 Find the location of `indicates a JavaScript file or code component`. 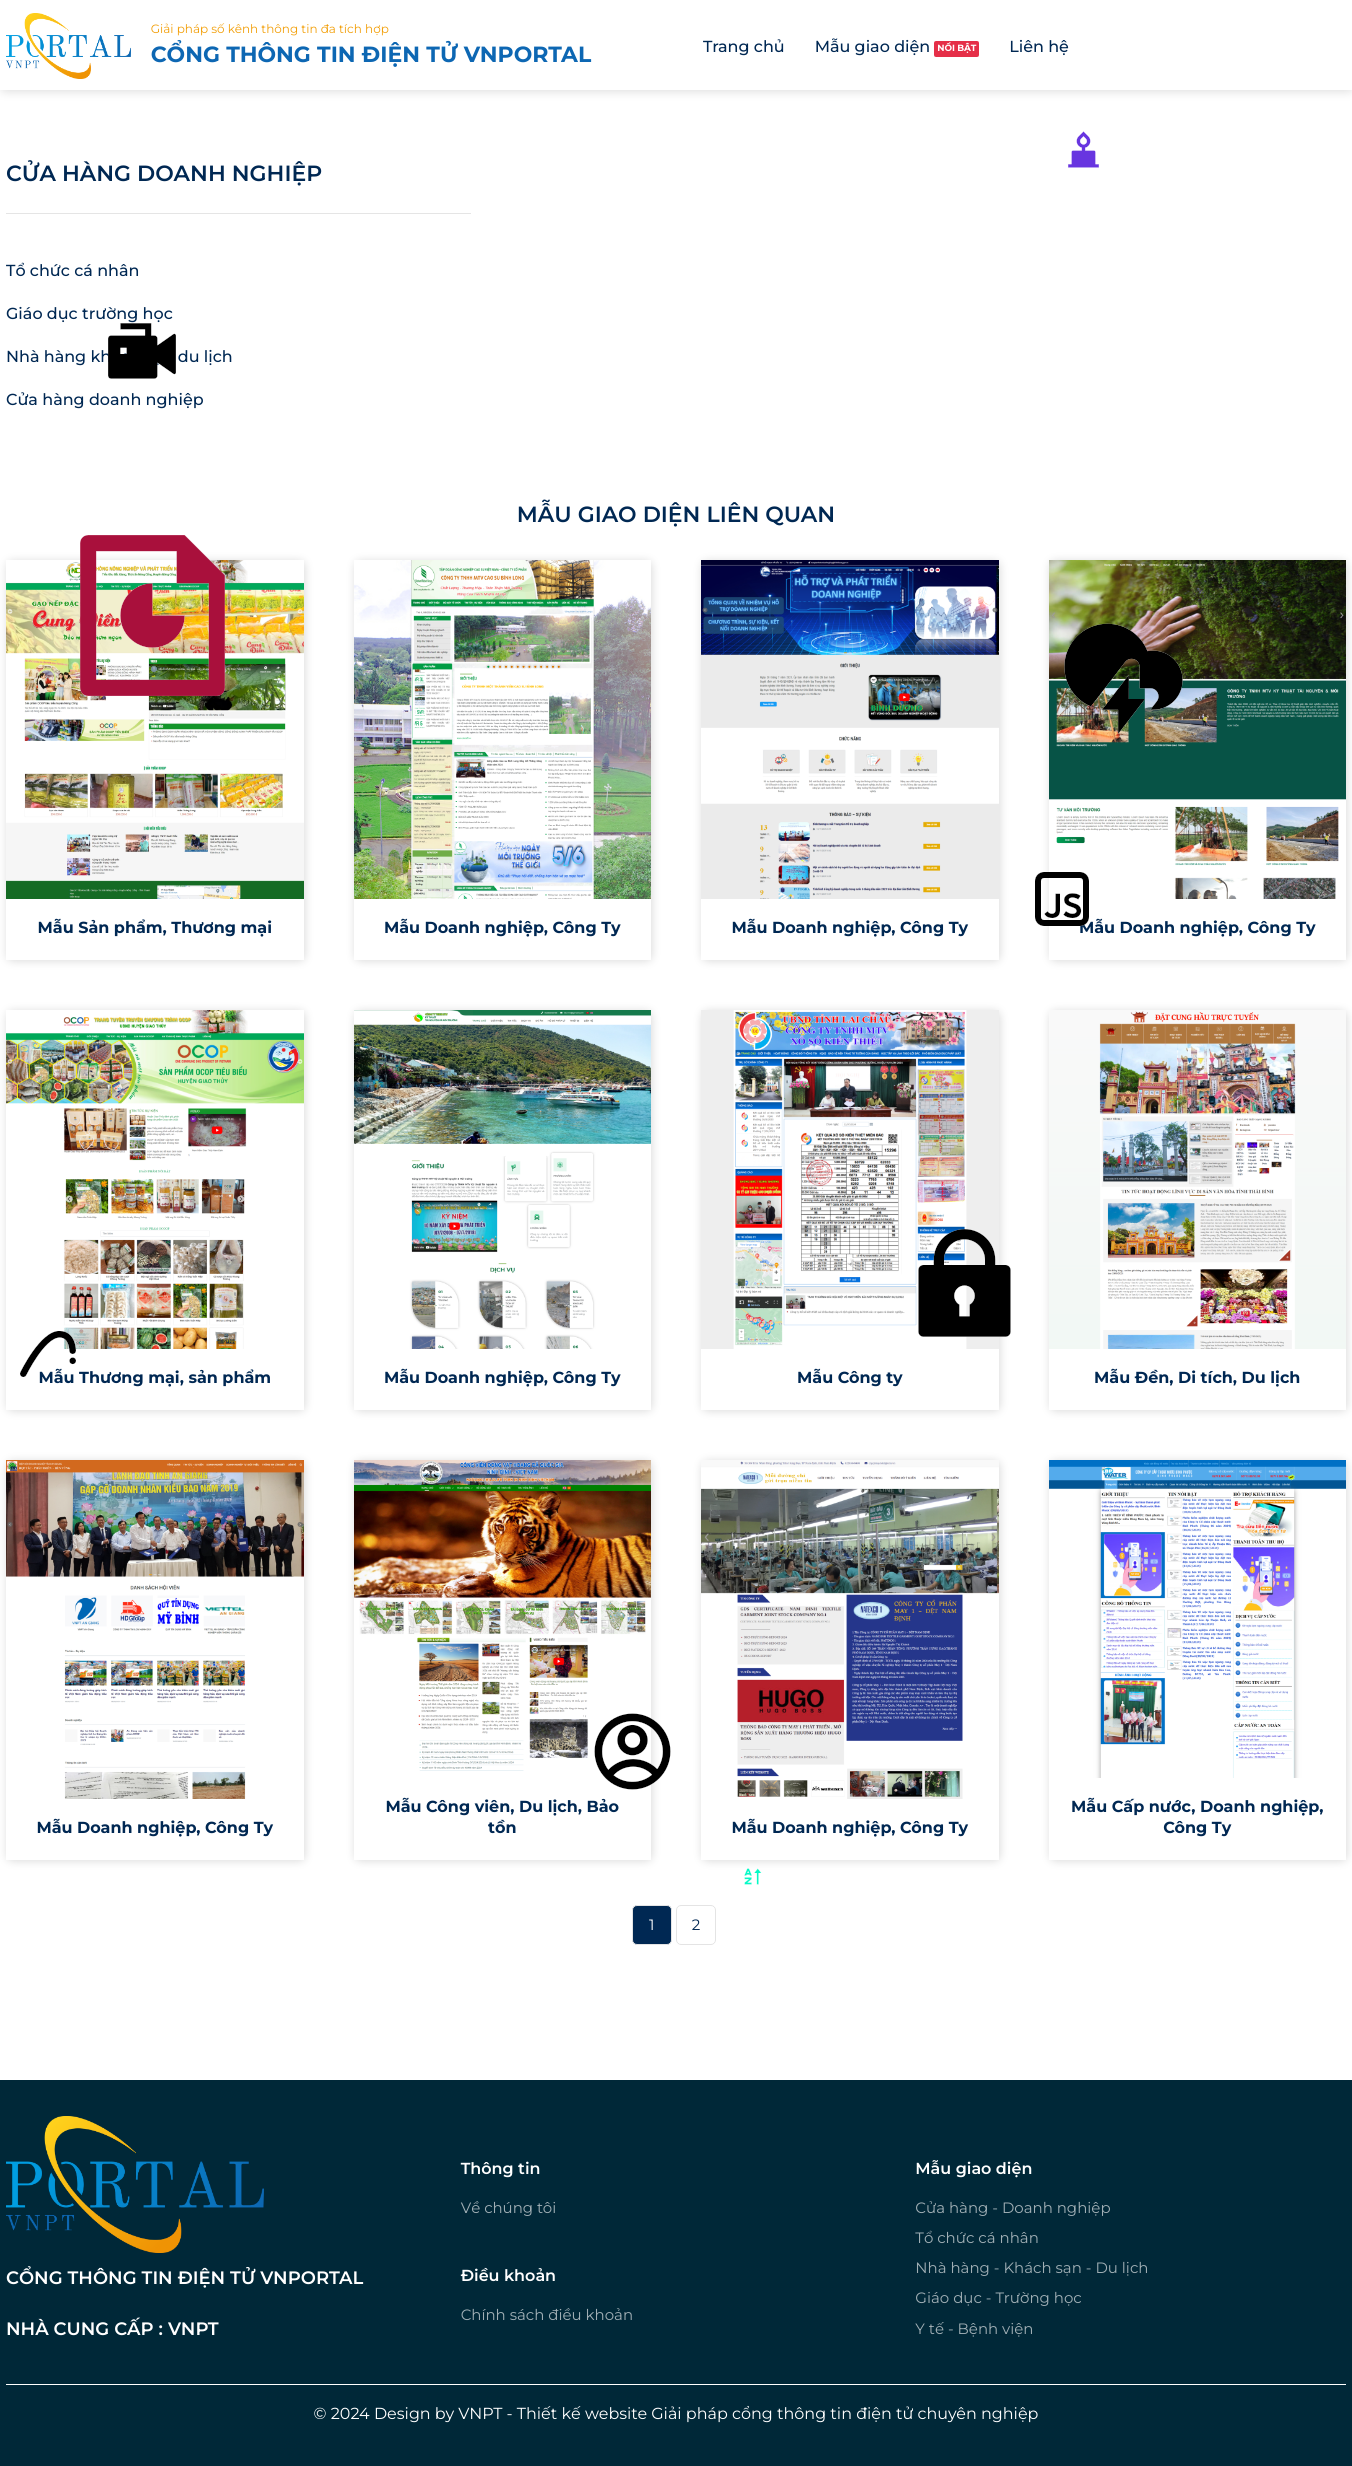

indicates a JavaScript file or code component is located at coordinates (1062, 899).